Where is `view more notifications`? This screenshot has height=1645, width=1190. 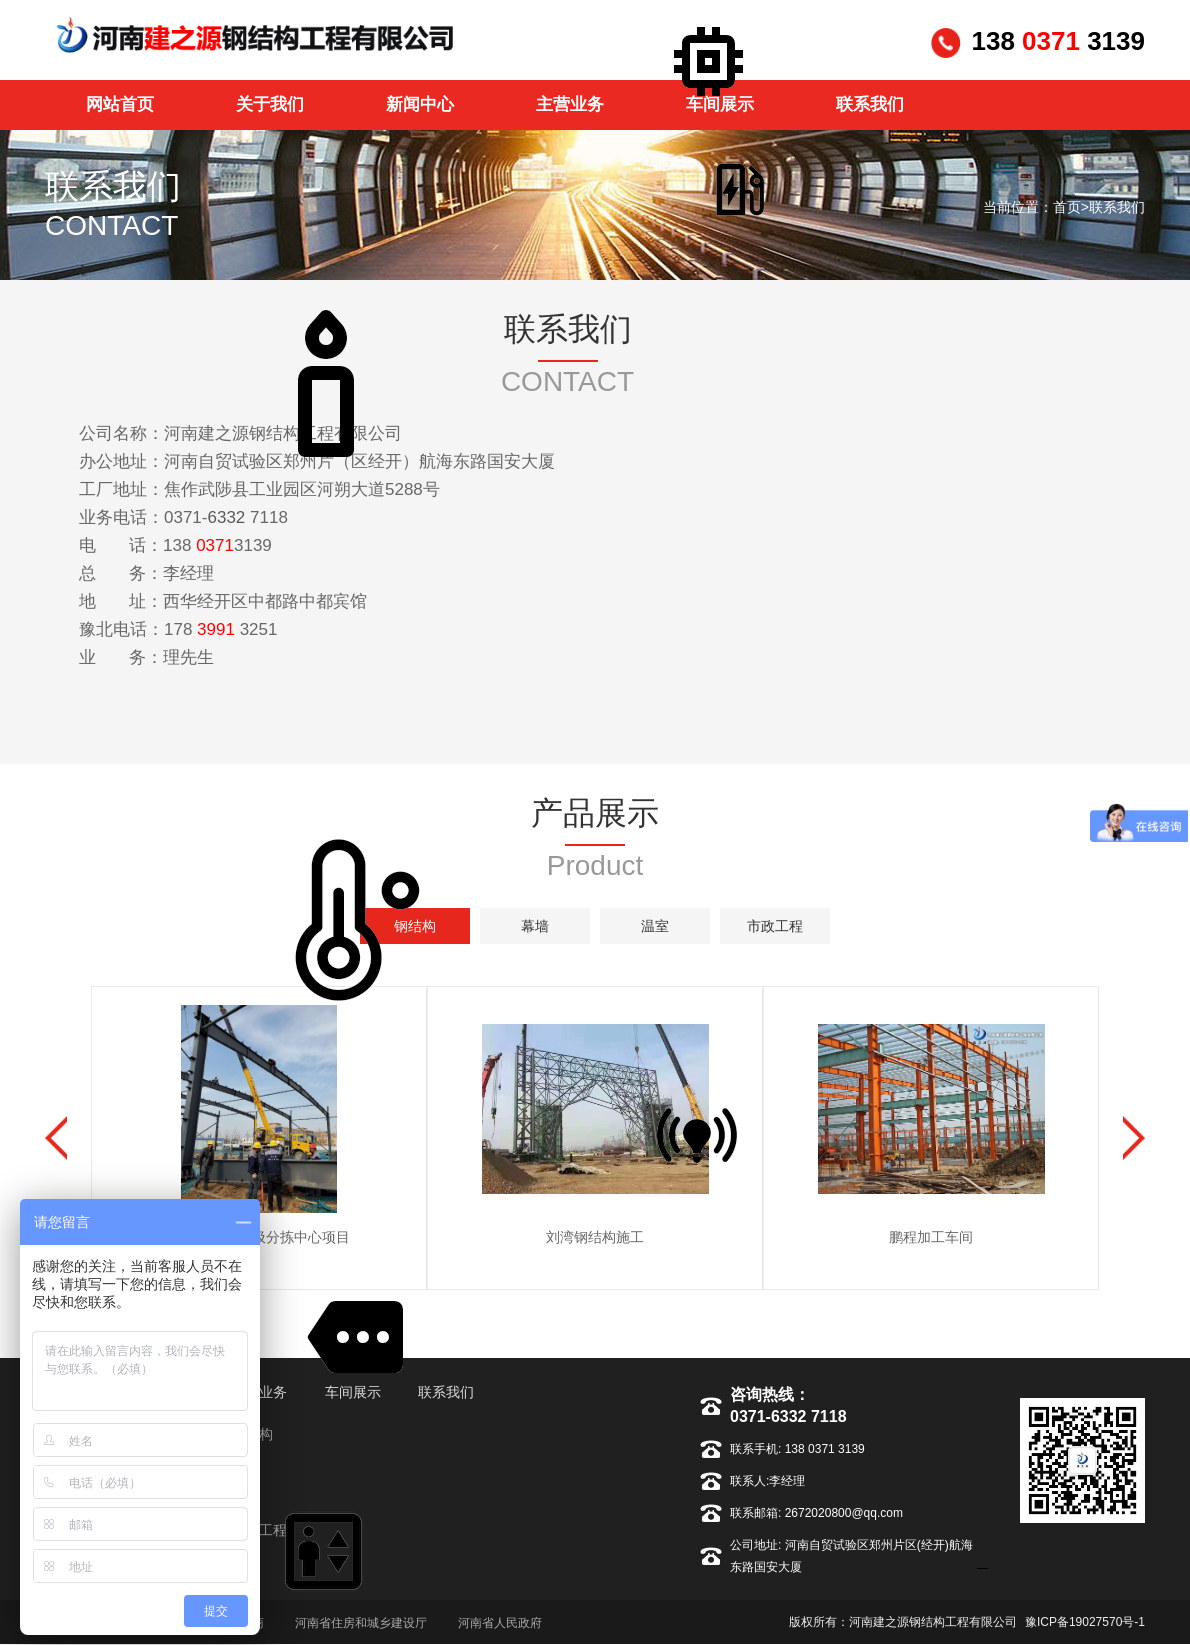 view more notifications is located at coordinates (355, 1337).